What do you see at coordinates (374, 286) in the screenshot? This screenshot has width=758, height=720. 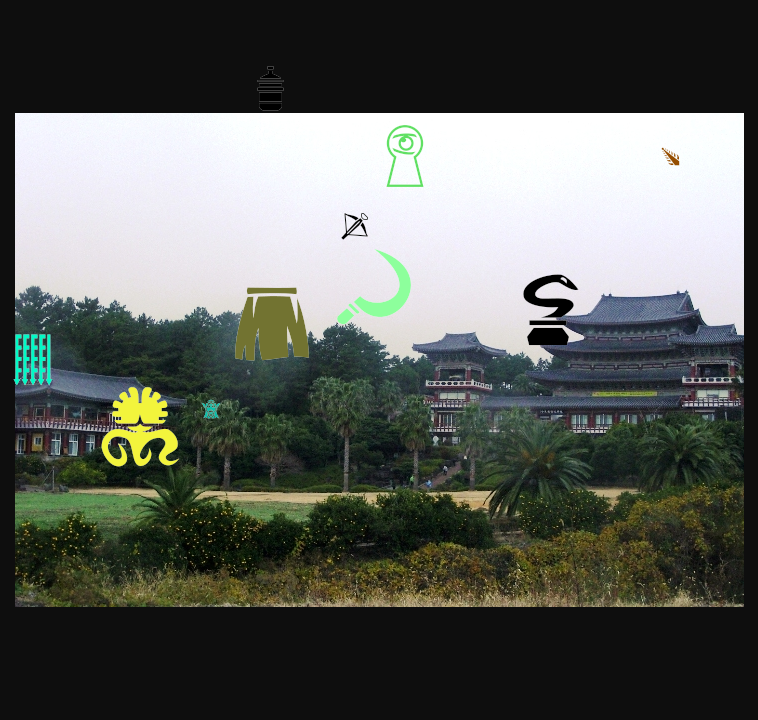 I see `select the sickle tool or weapon in a game` at bounding box center [374, 286].